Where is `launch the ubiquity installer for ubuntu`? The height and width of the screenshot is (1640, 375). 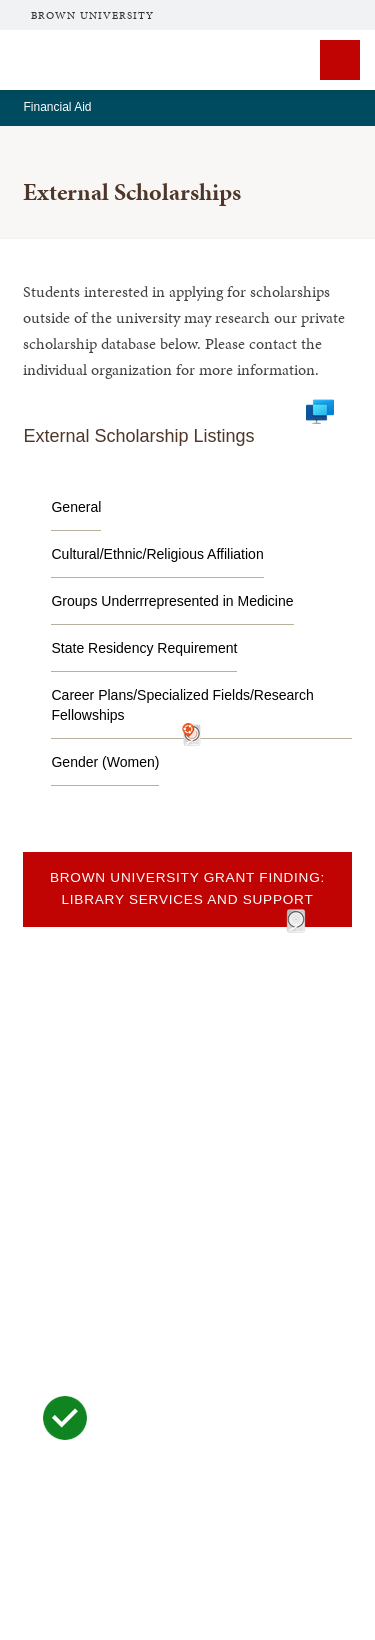
launch the ubiquity installer for ubuntu is located at coordinates (192, 735).